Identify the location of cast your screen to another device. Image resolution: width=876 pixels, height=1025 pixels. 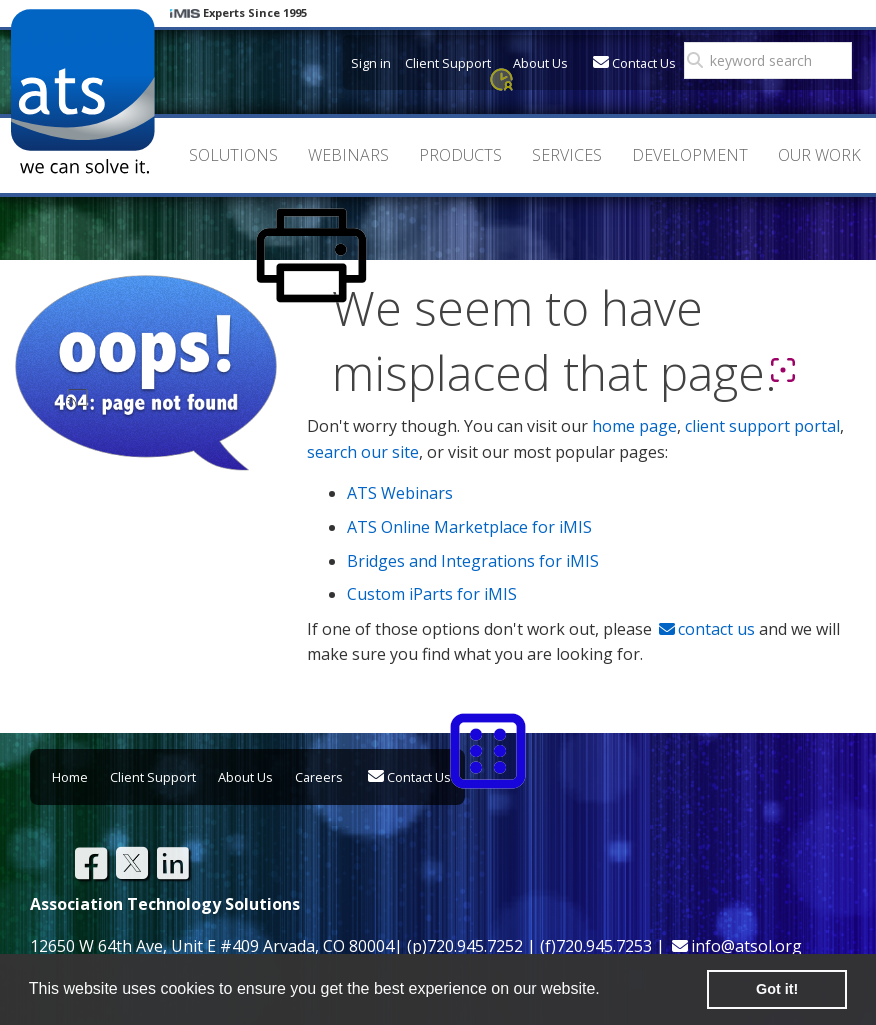
(77, 397).